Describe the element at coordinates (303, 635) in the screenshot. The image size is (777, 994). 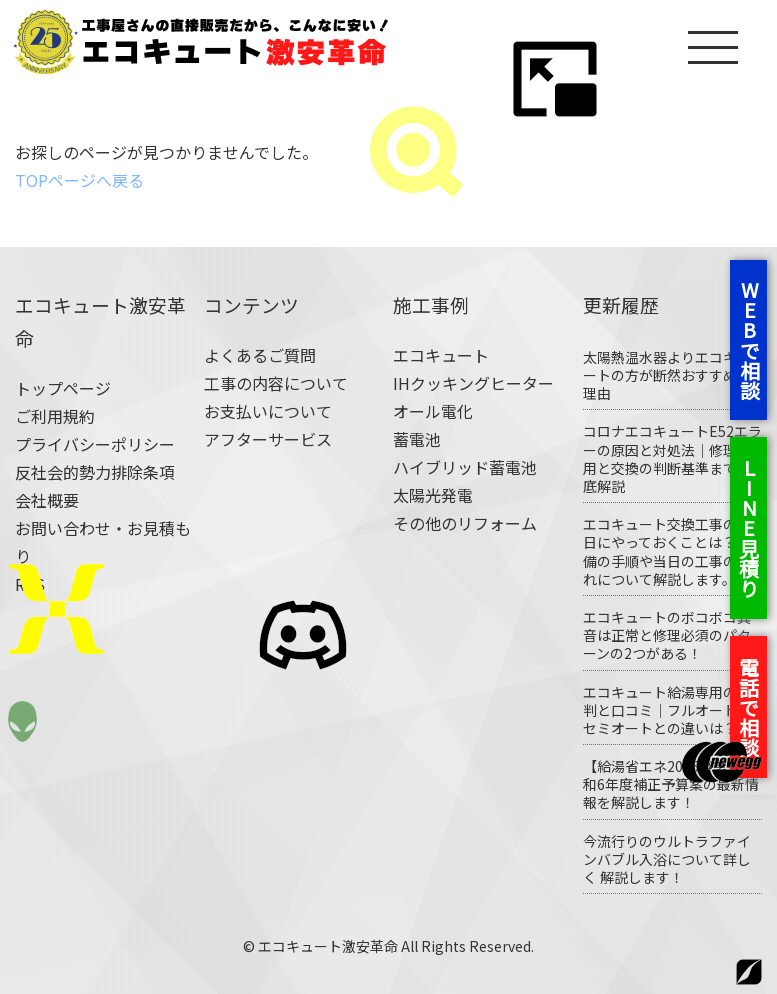
I see `open Discord` at that location.